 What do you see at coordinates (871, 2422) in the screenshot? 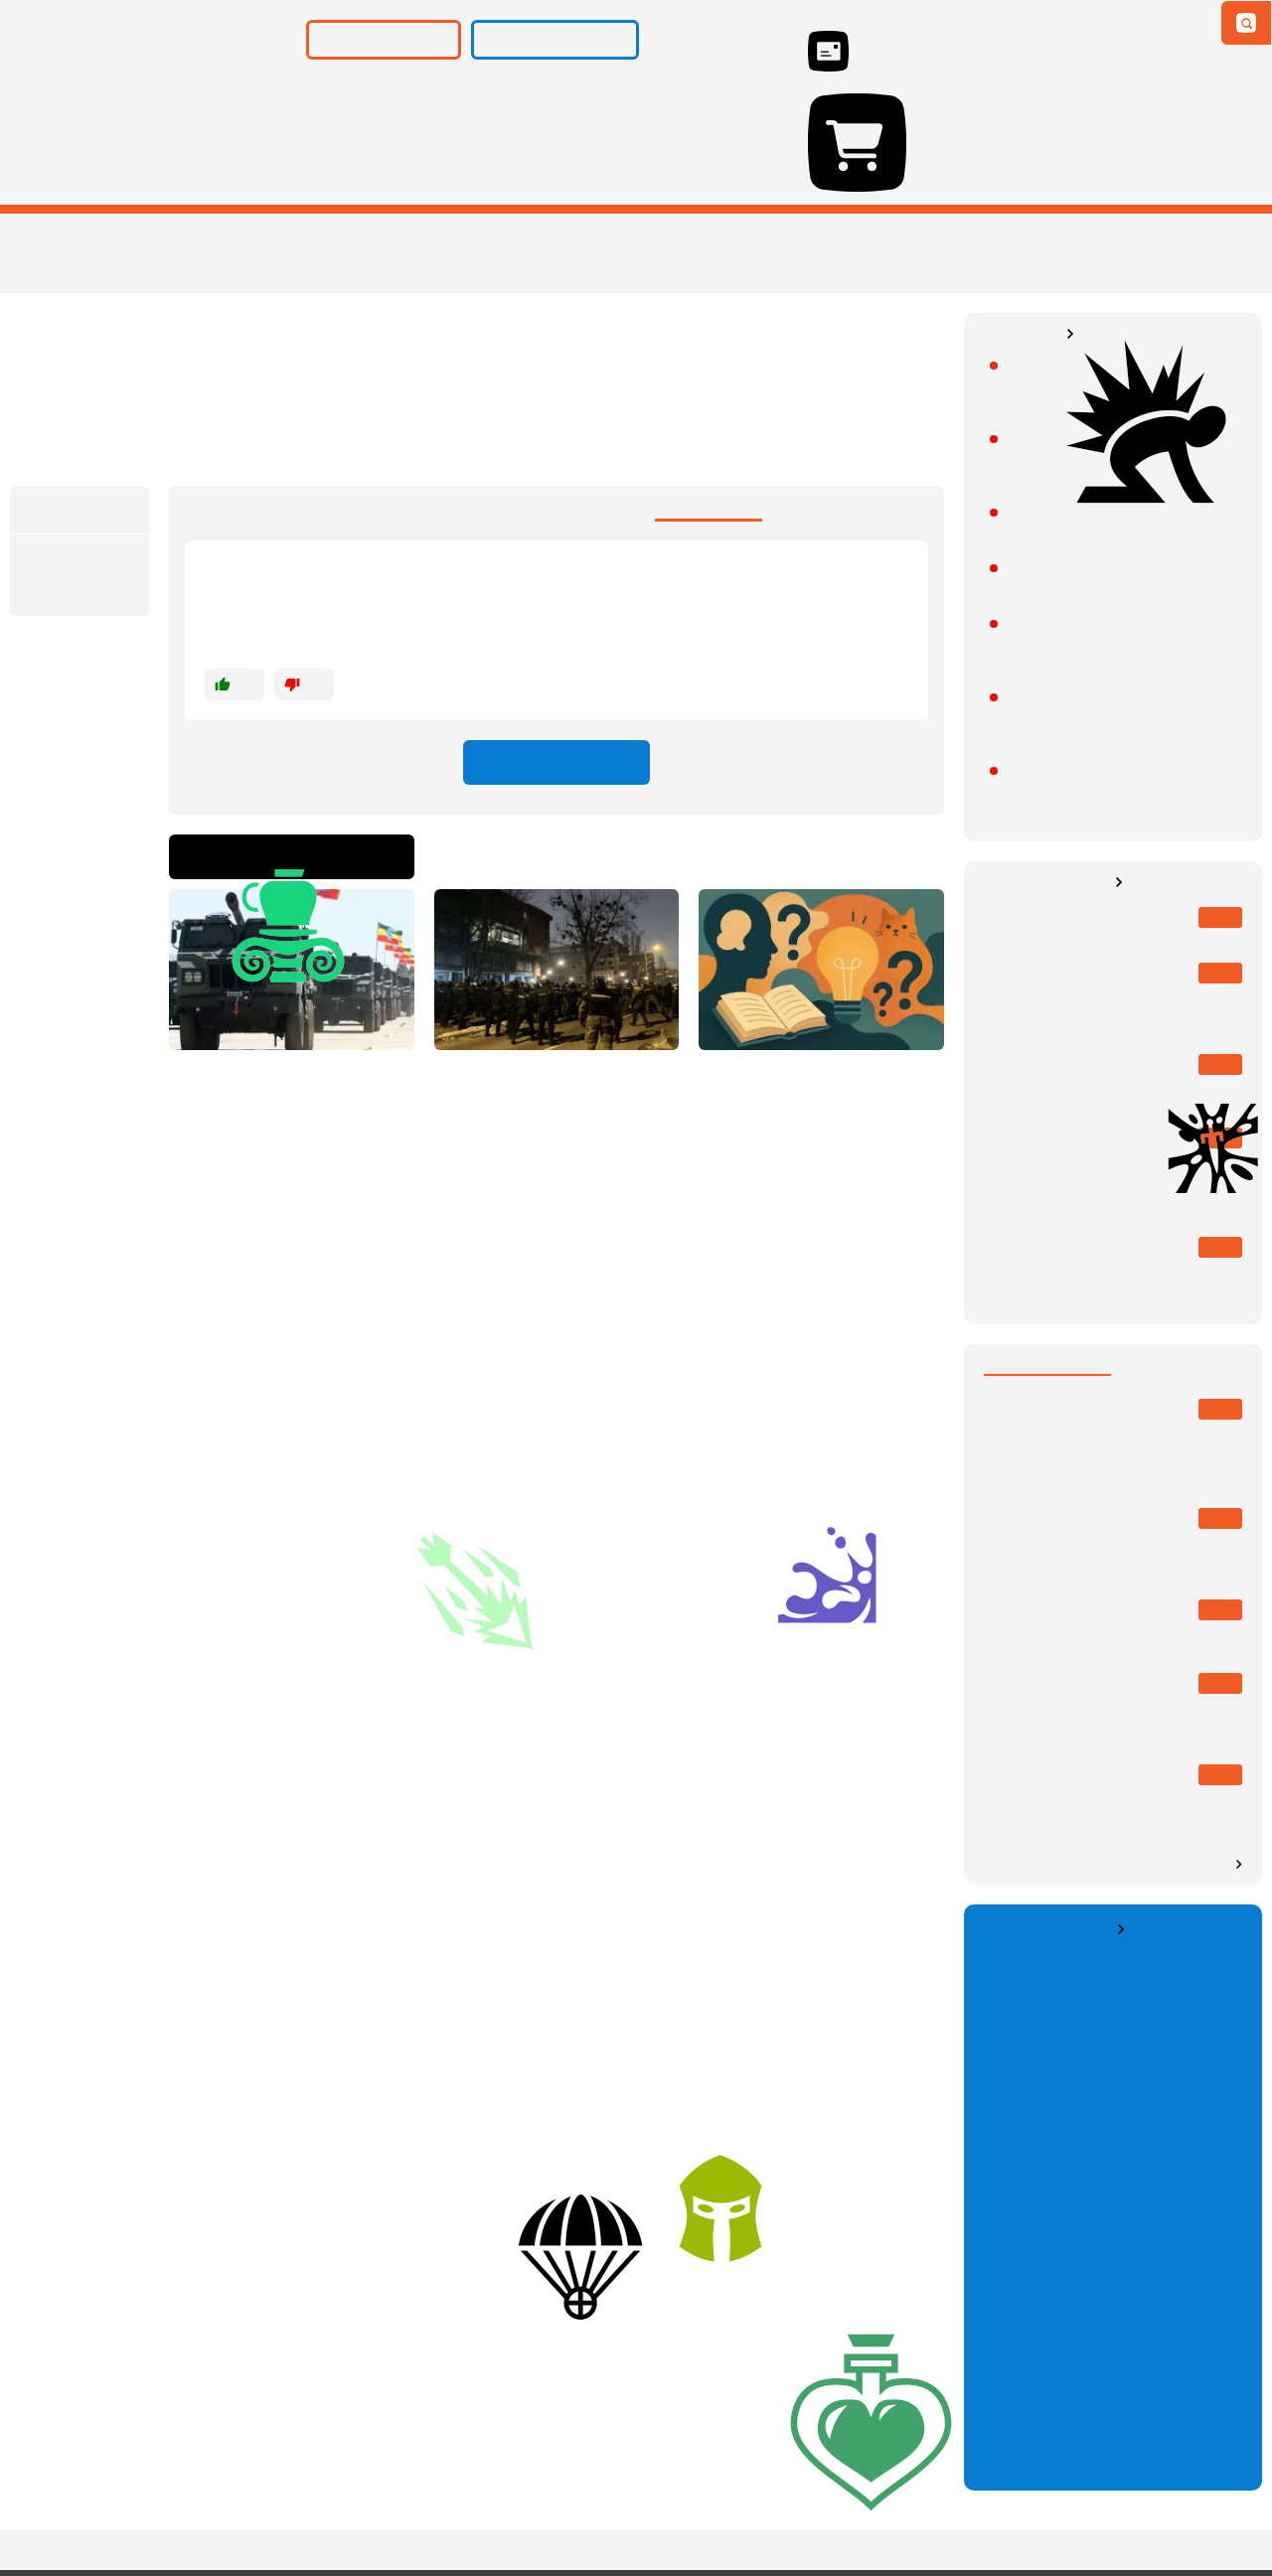
I see `use a health potion to restore HP` at bounding box center [871, 2422].